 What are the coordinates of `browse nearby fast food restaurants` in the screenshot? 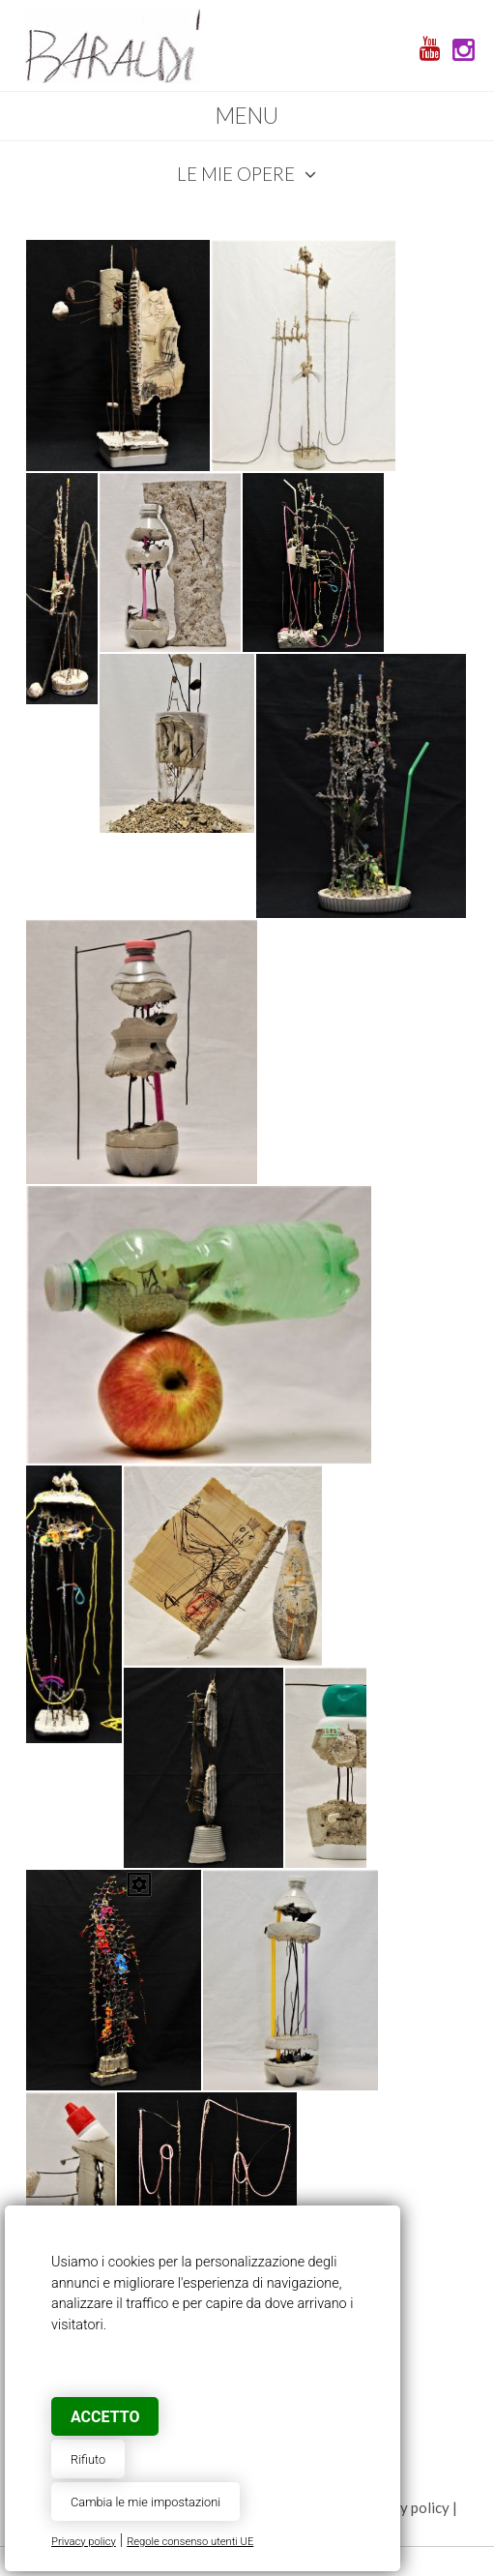 It's located at (327, 573).